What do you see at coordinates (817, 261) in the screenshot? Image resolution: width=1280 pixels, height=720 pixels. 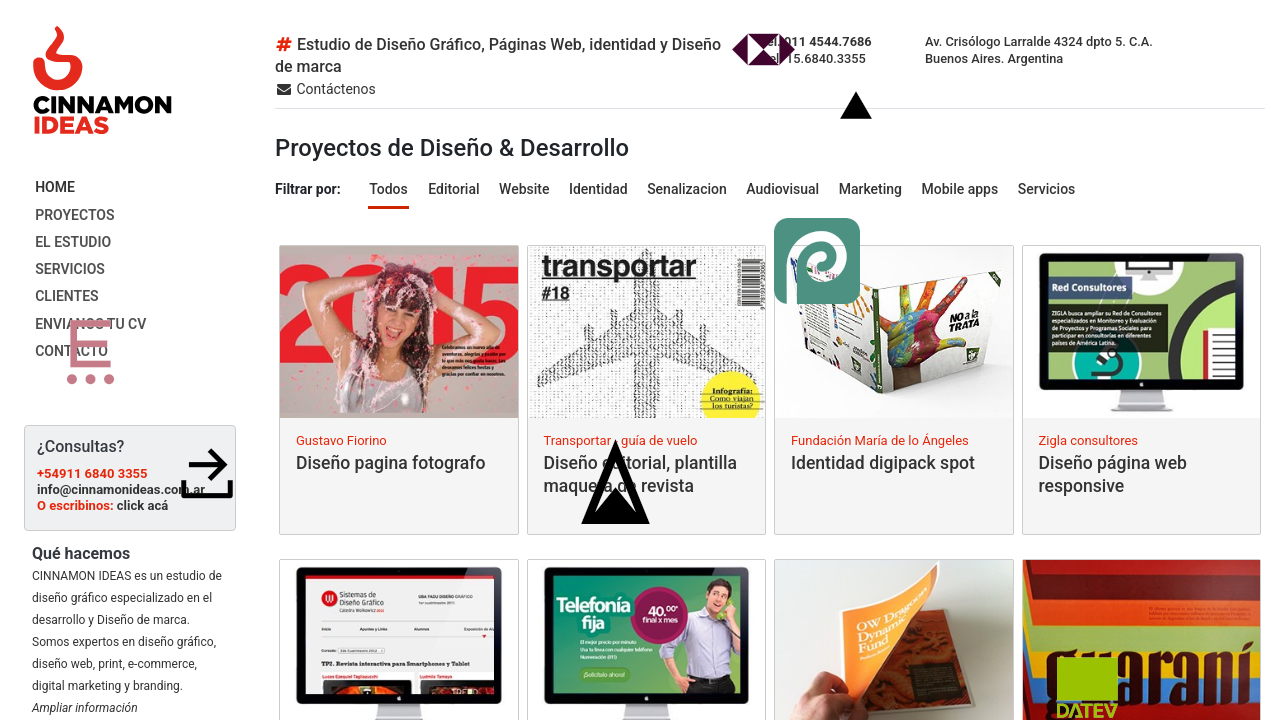 I see `open Photopea image editor` at bounding box center [817, 261].